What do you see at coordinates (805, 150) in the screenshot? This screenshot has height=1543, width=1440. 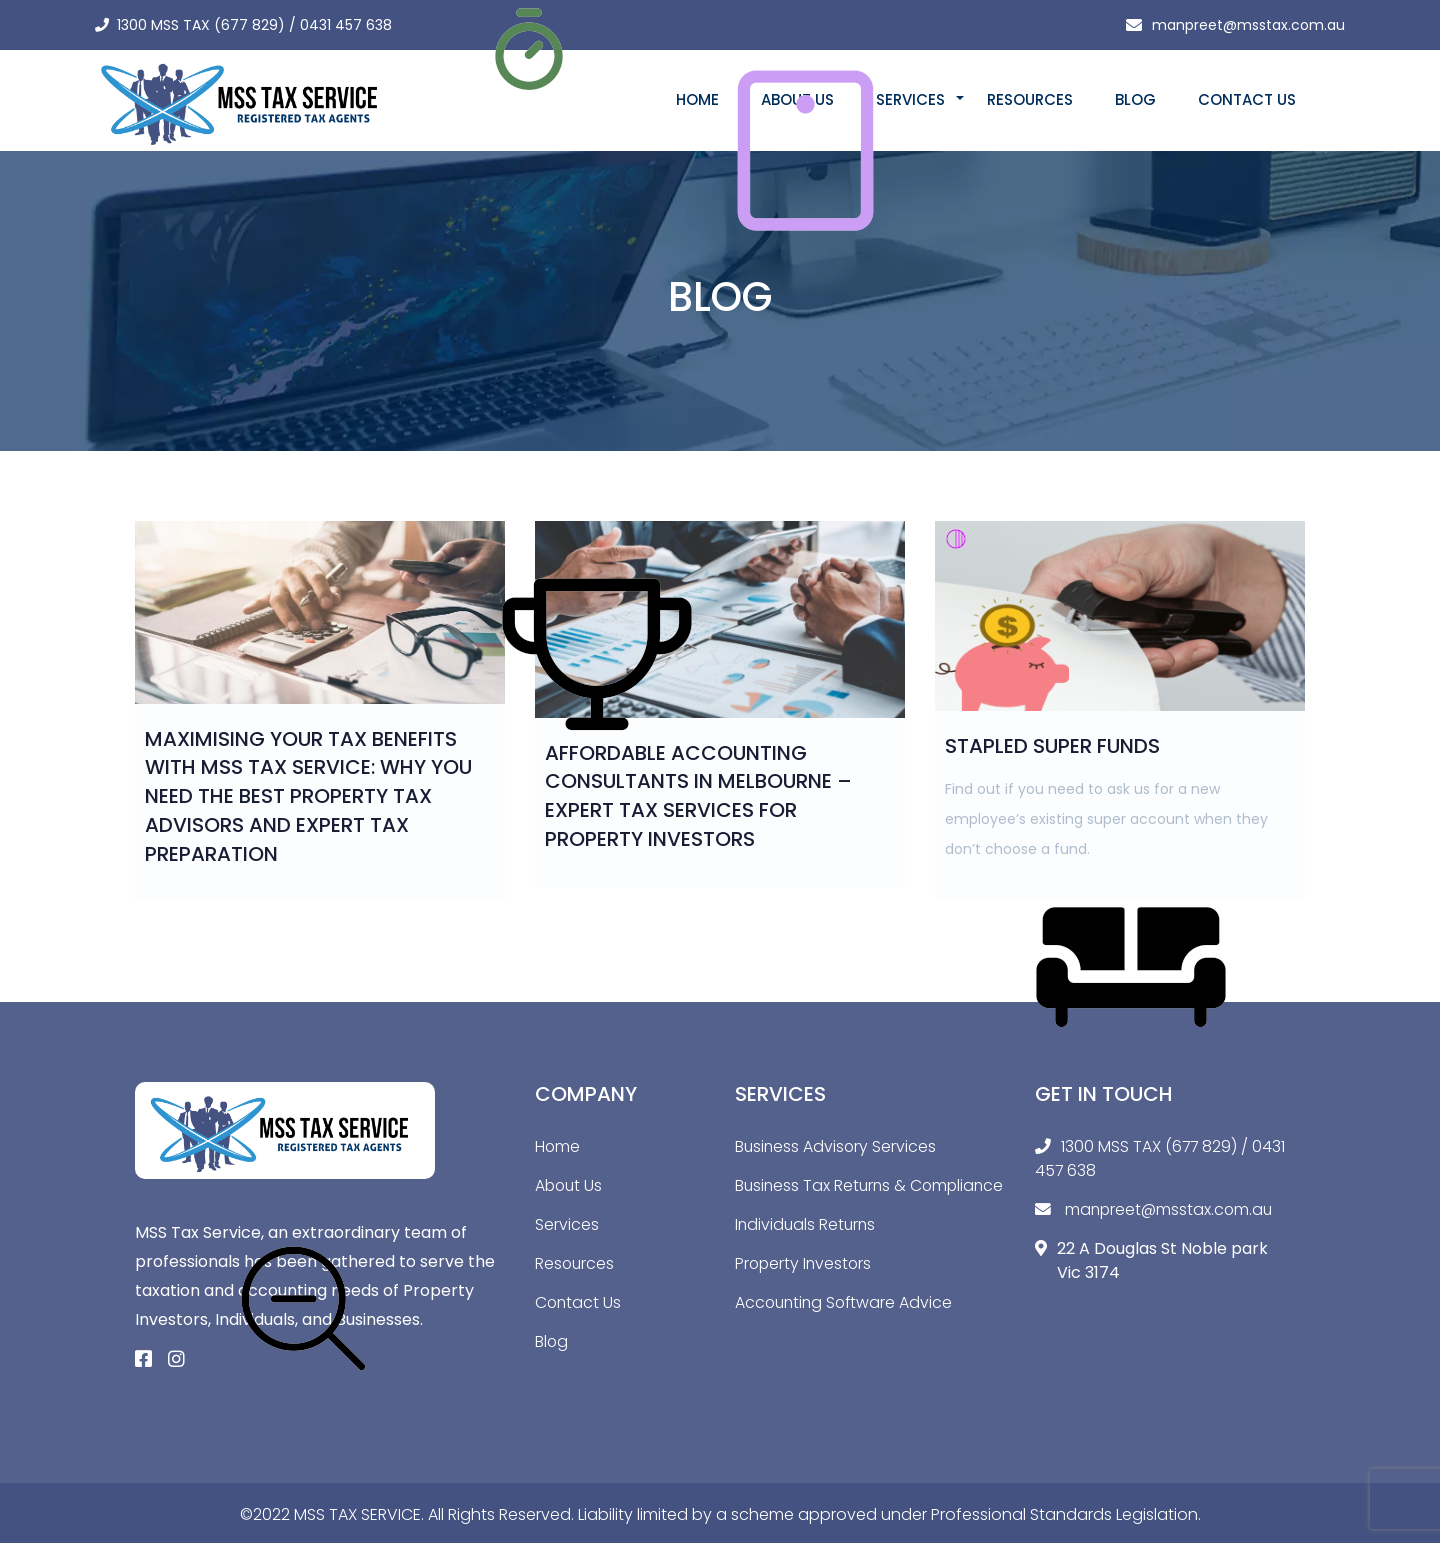 I see `tablet device with front-facing camera` at bounding box center [805, 150].